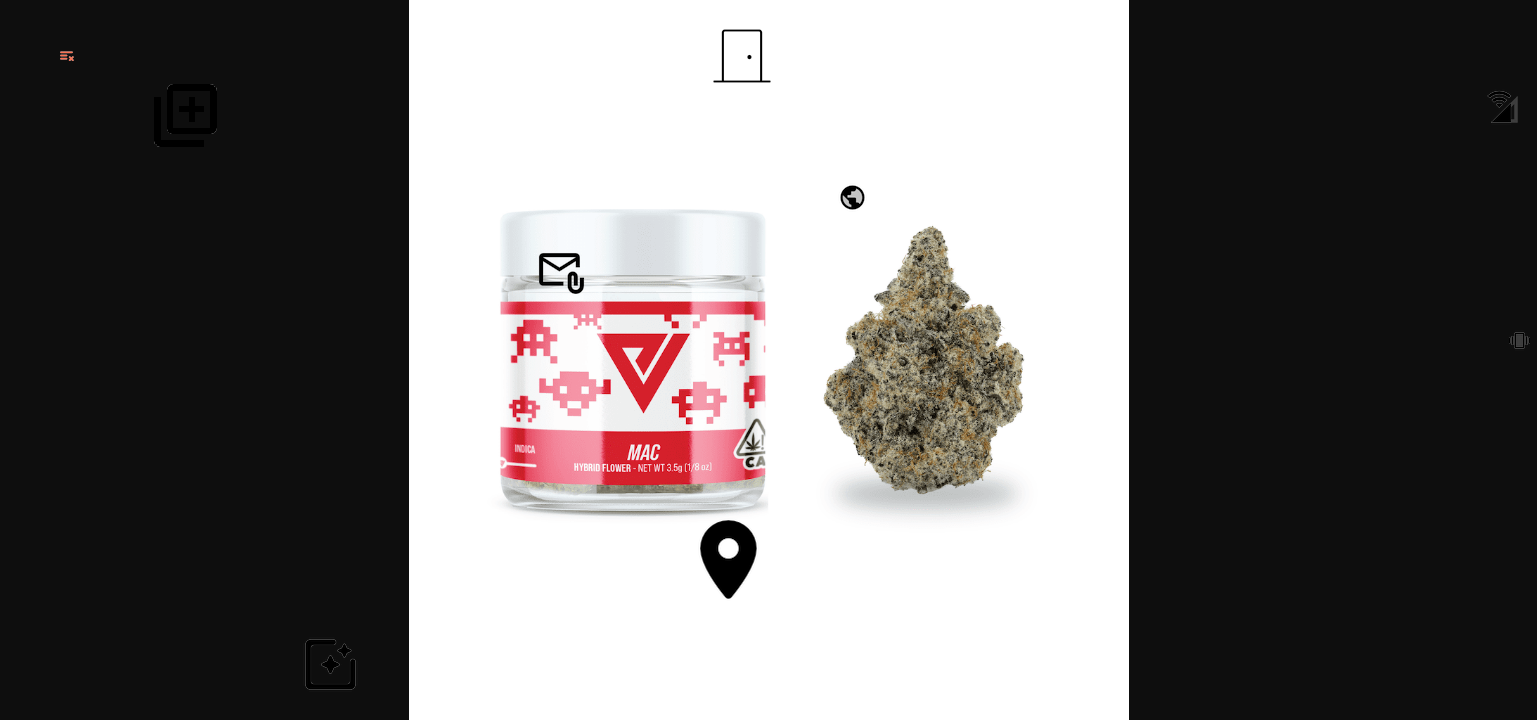 The width and height of the screenshot is (1537, 720). What do you see at coordinates (1519, 340) in the screenshot?
I see `enable vibration mode on device` at bounding box center [1519, 340].